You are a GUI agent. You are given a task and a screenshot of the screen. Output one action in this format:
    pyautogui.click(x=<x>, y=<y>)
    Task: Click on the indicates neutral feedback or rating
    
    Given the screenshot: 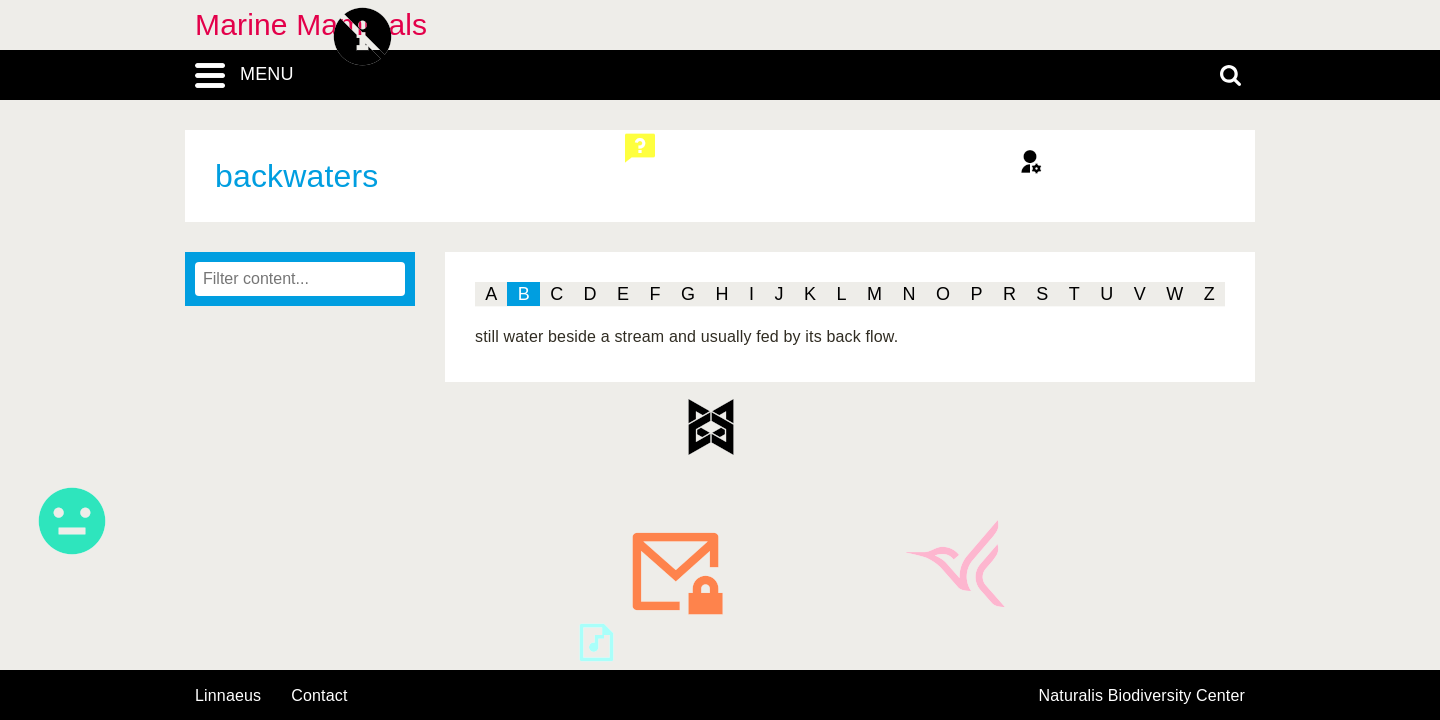 What is the action you would take?
    pyautogui.click(x=72, y=521)
    